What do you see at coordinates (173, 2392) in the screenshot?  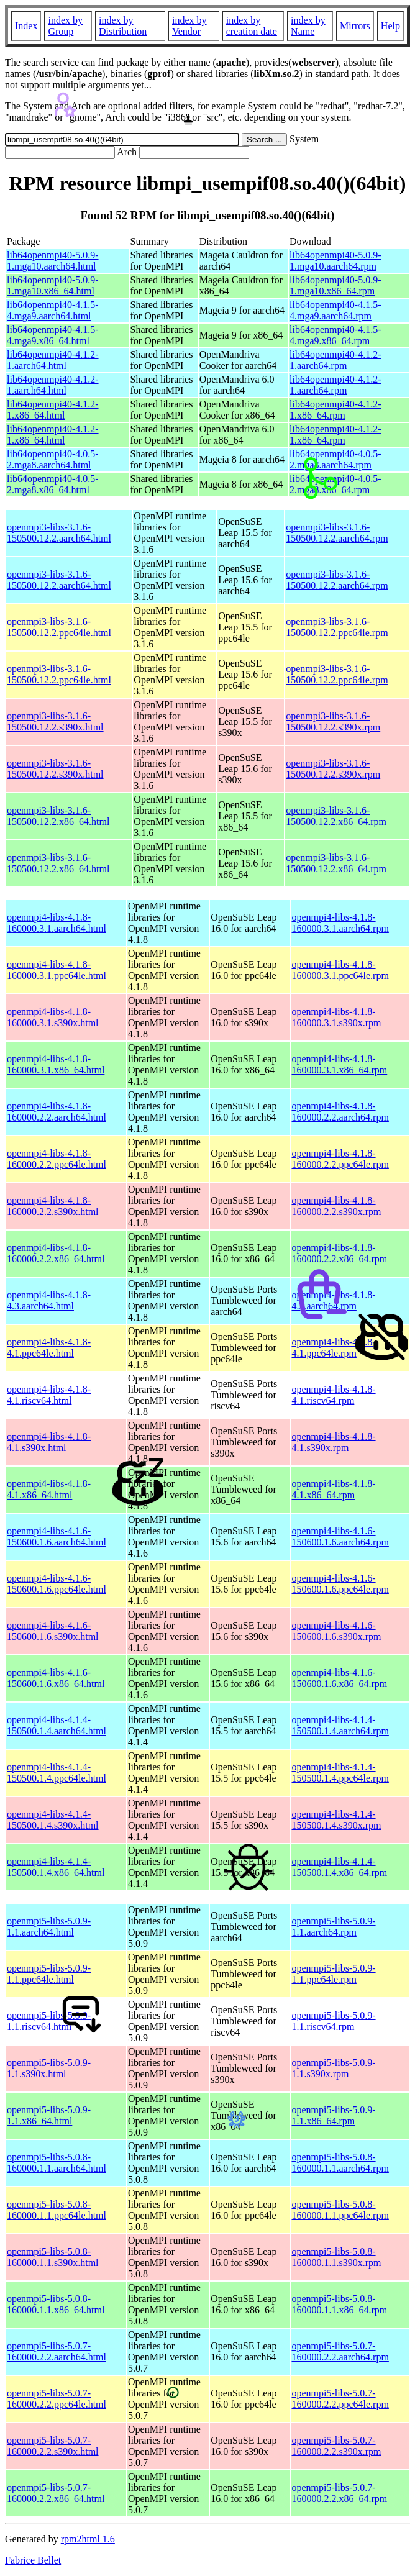 I see `start recording audio or video` at bounding box center [173, 2392].